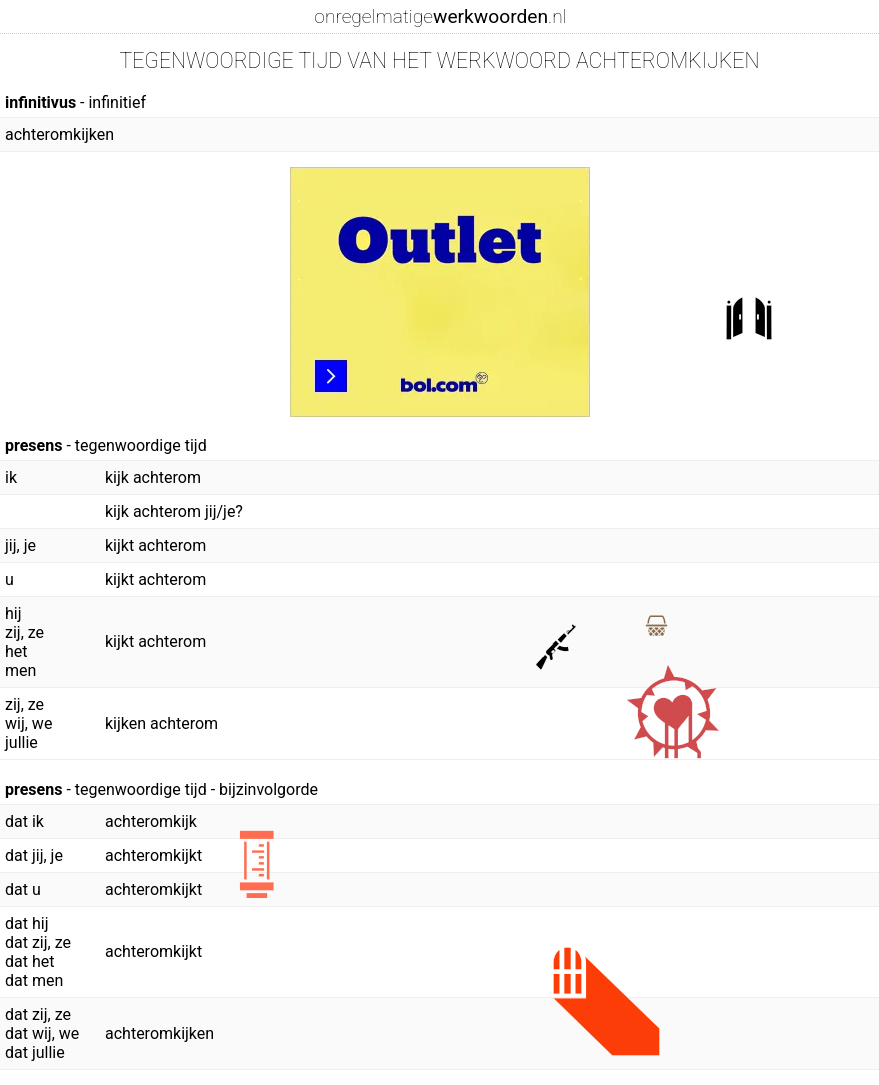 The width and height of the screenshot is (879, 1085). I want to click on enter a new area or level, so click(749, 317).